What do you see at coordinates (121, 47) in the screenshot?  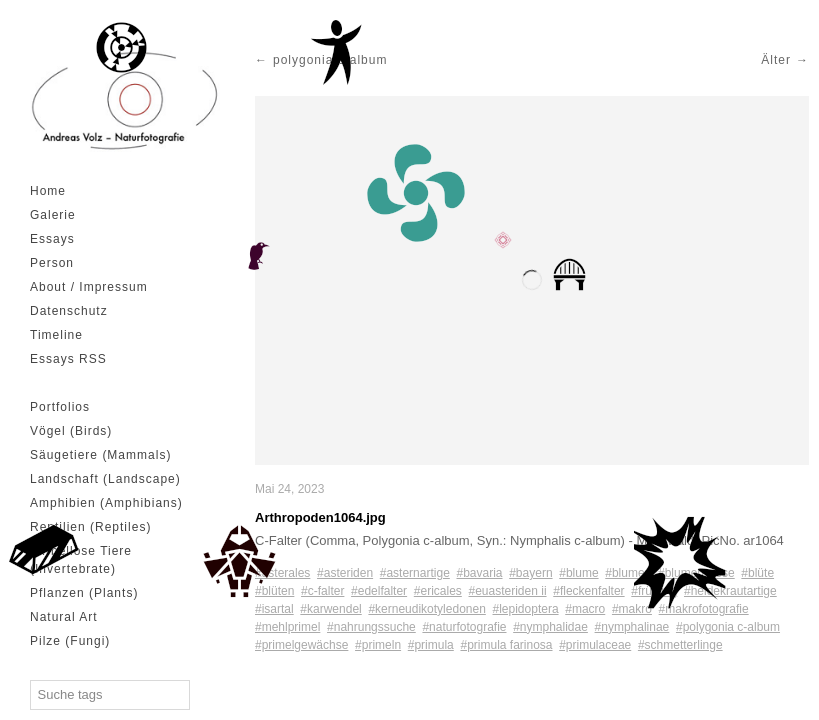 I see `track digital footprint or online activity` at bounding box center [121, 47].